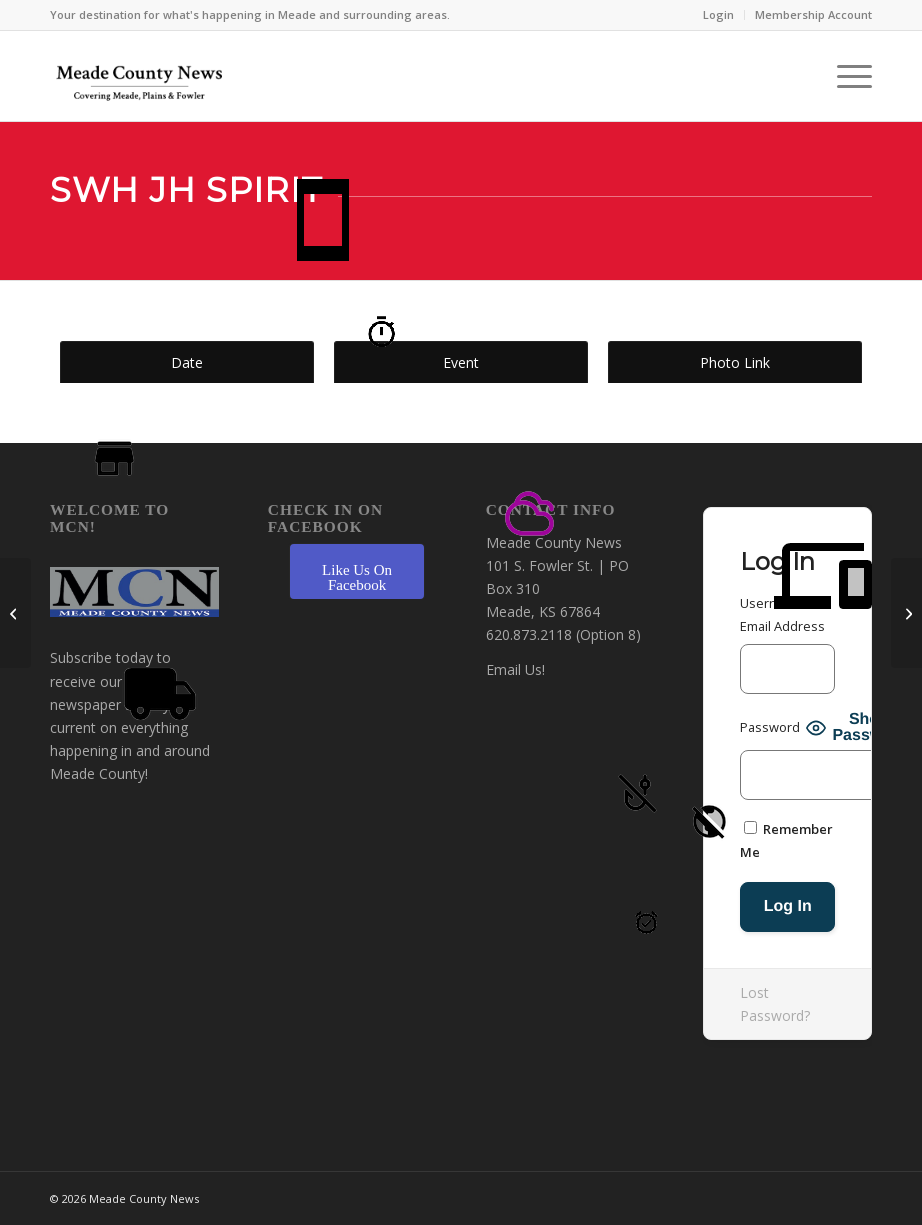 The image size is (922, 1225). I want to click on disable public visibility, so click(709, 821).